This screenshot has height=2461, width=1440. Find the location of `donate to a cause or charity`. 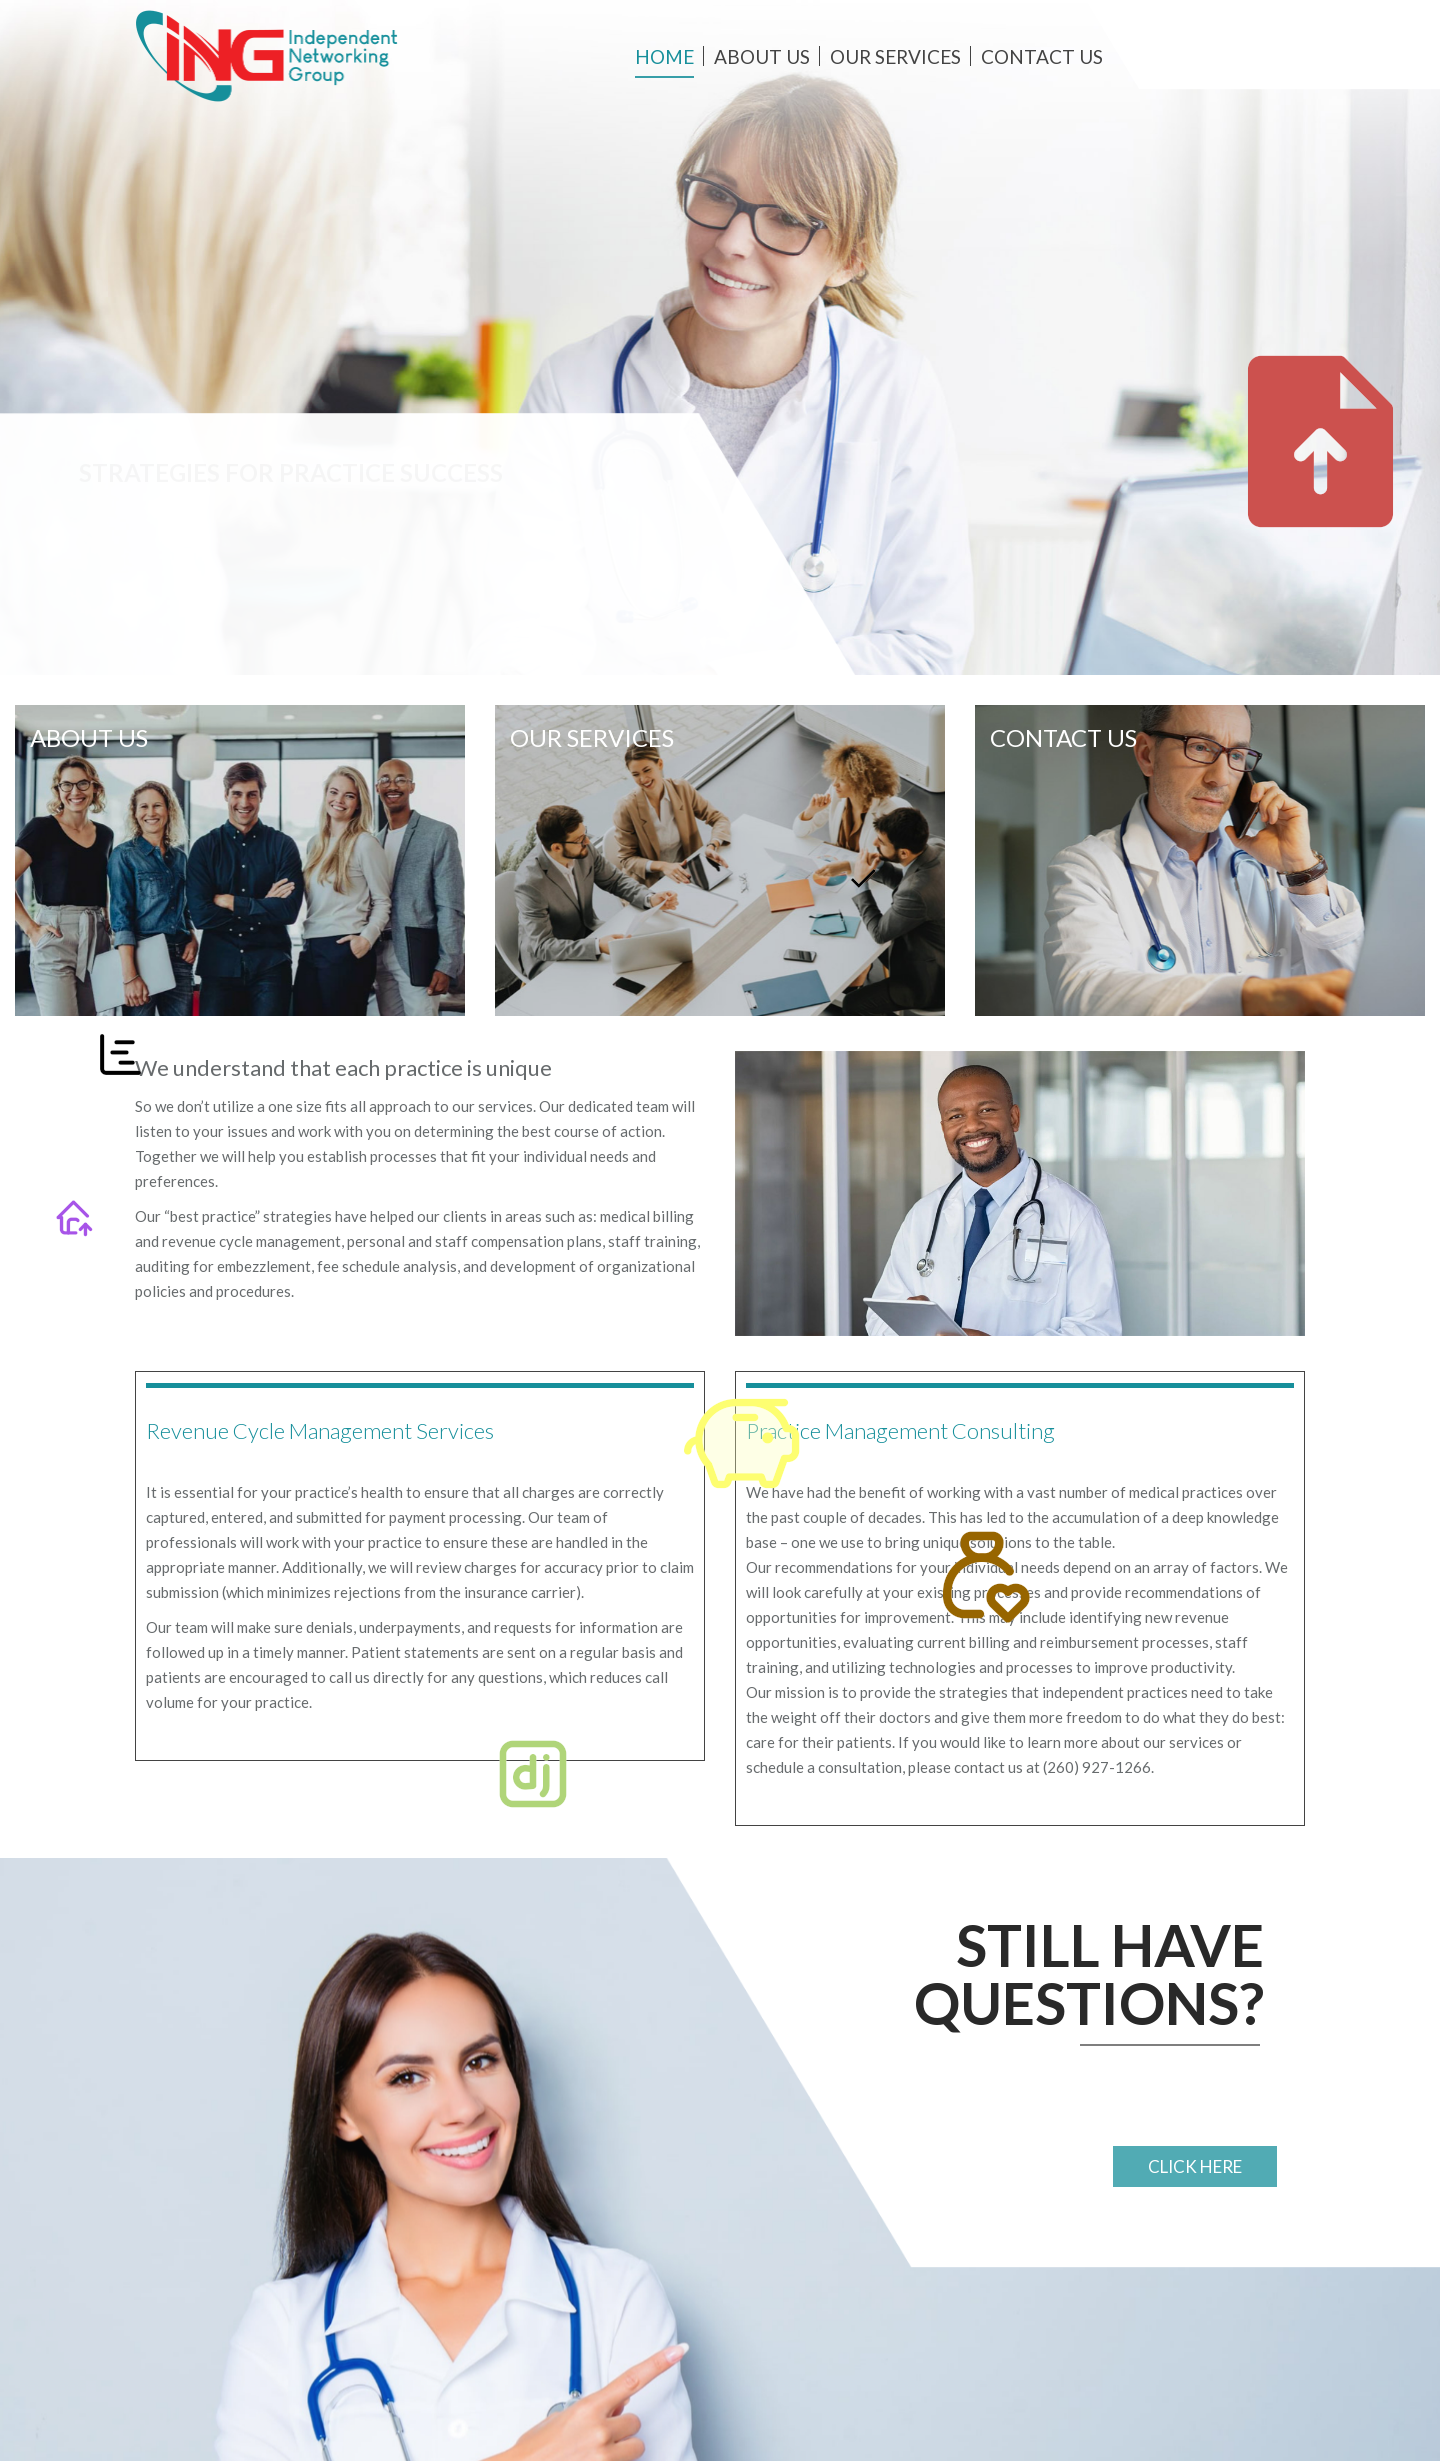

donate to a cause or charity is located at coordinates (982, 1575).